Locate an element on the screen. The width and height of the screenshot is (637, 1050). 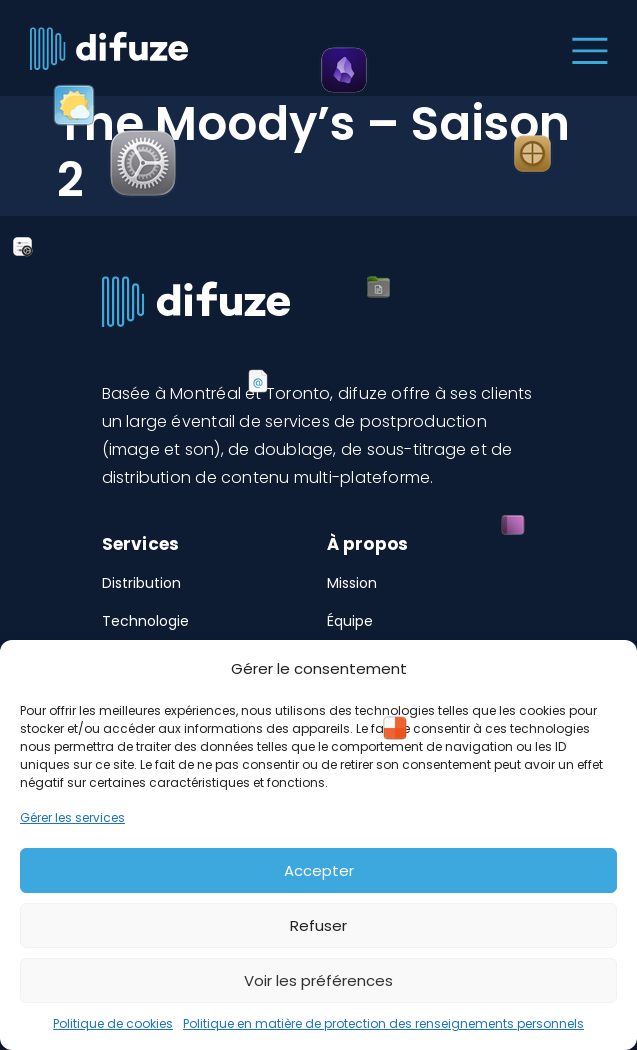
open your documents folder is located at coordinates (378, 286).